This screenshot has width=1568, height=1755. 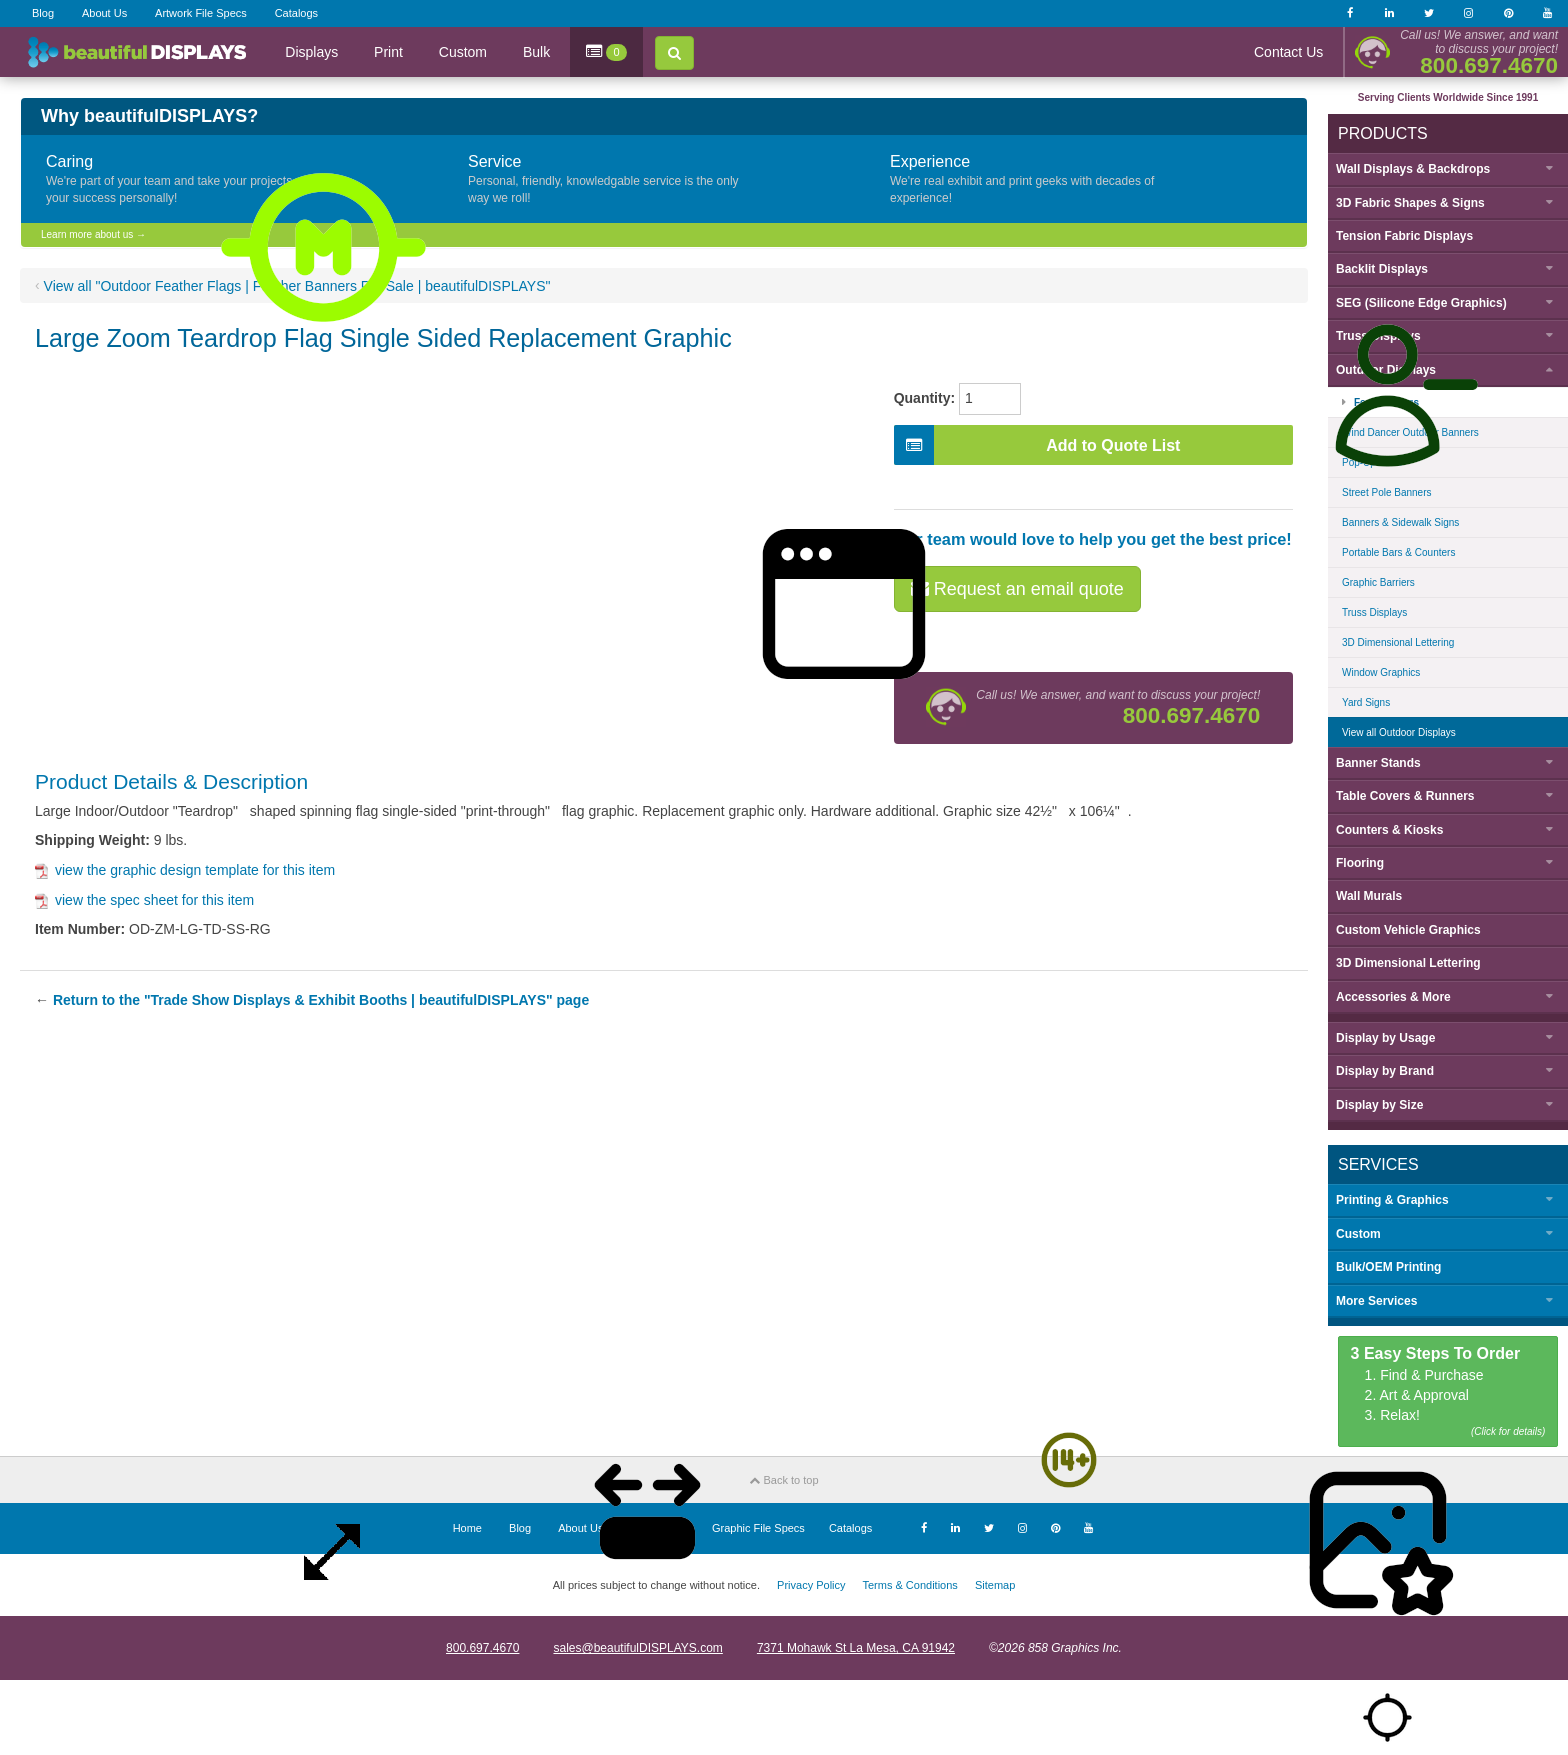 I want to click on remove a user or contact, so click(x=1399, y=395).